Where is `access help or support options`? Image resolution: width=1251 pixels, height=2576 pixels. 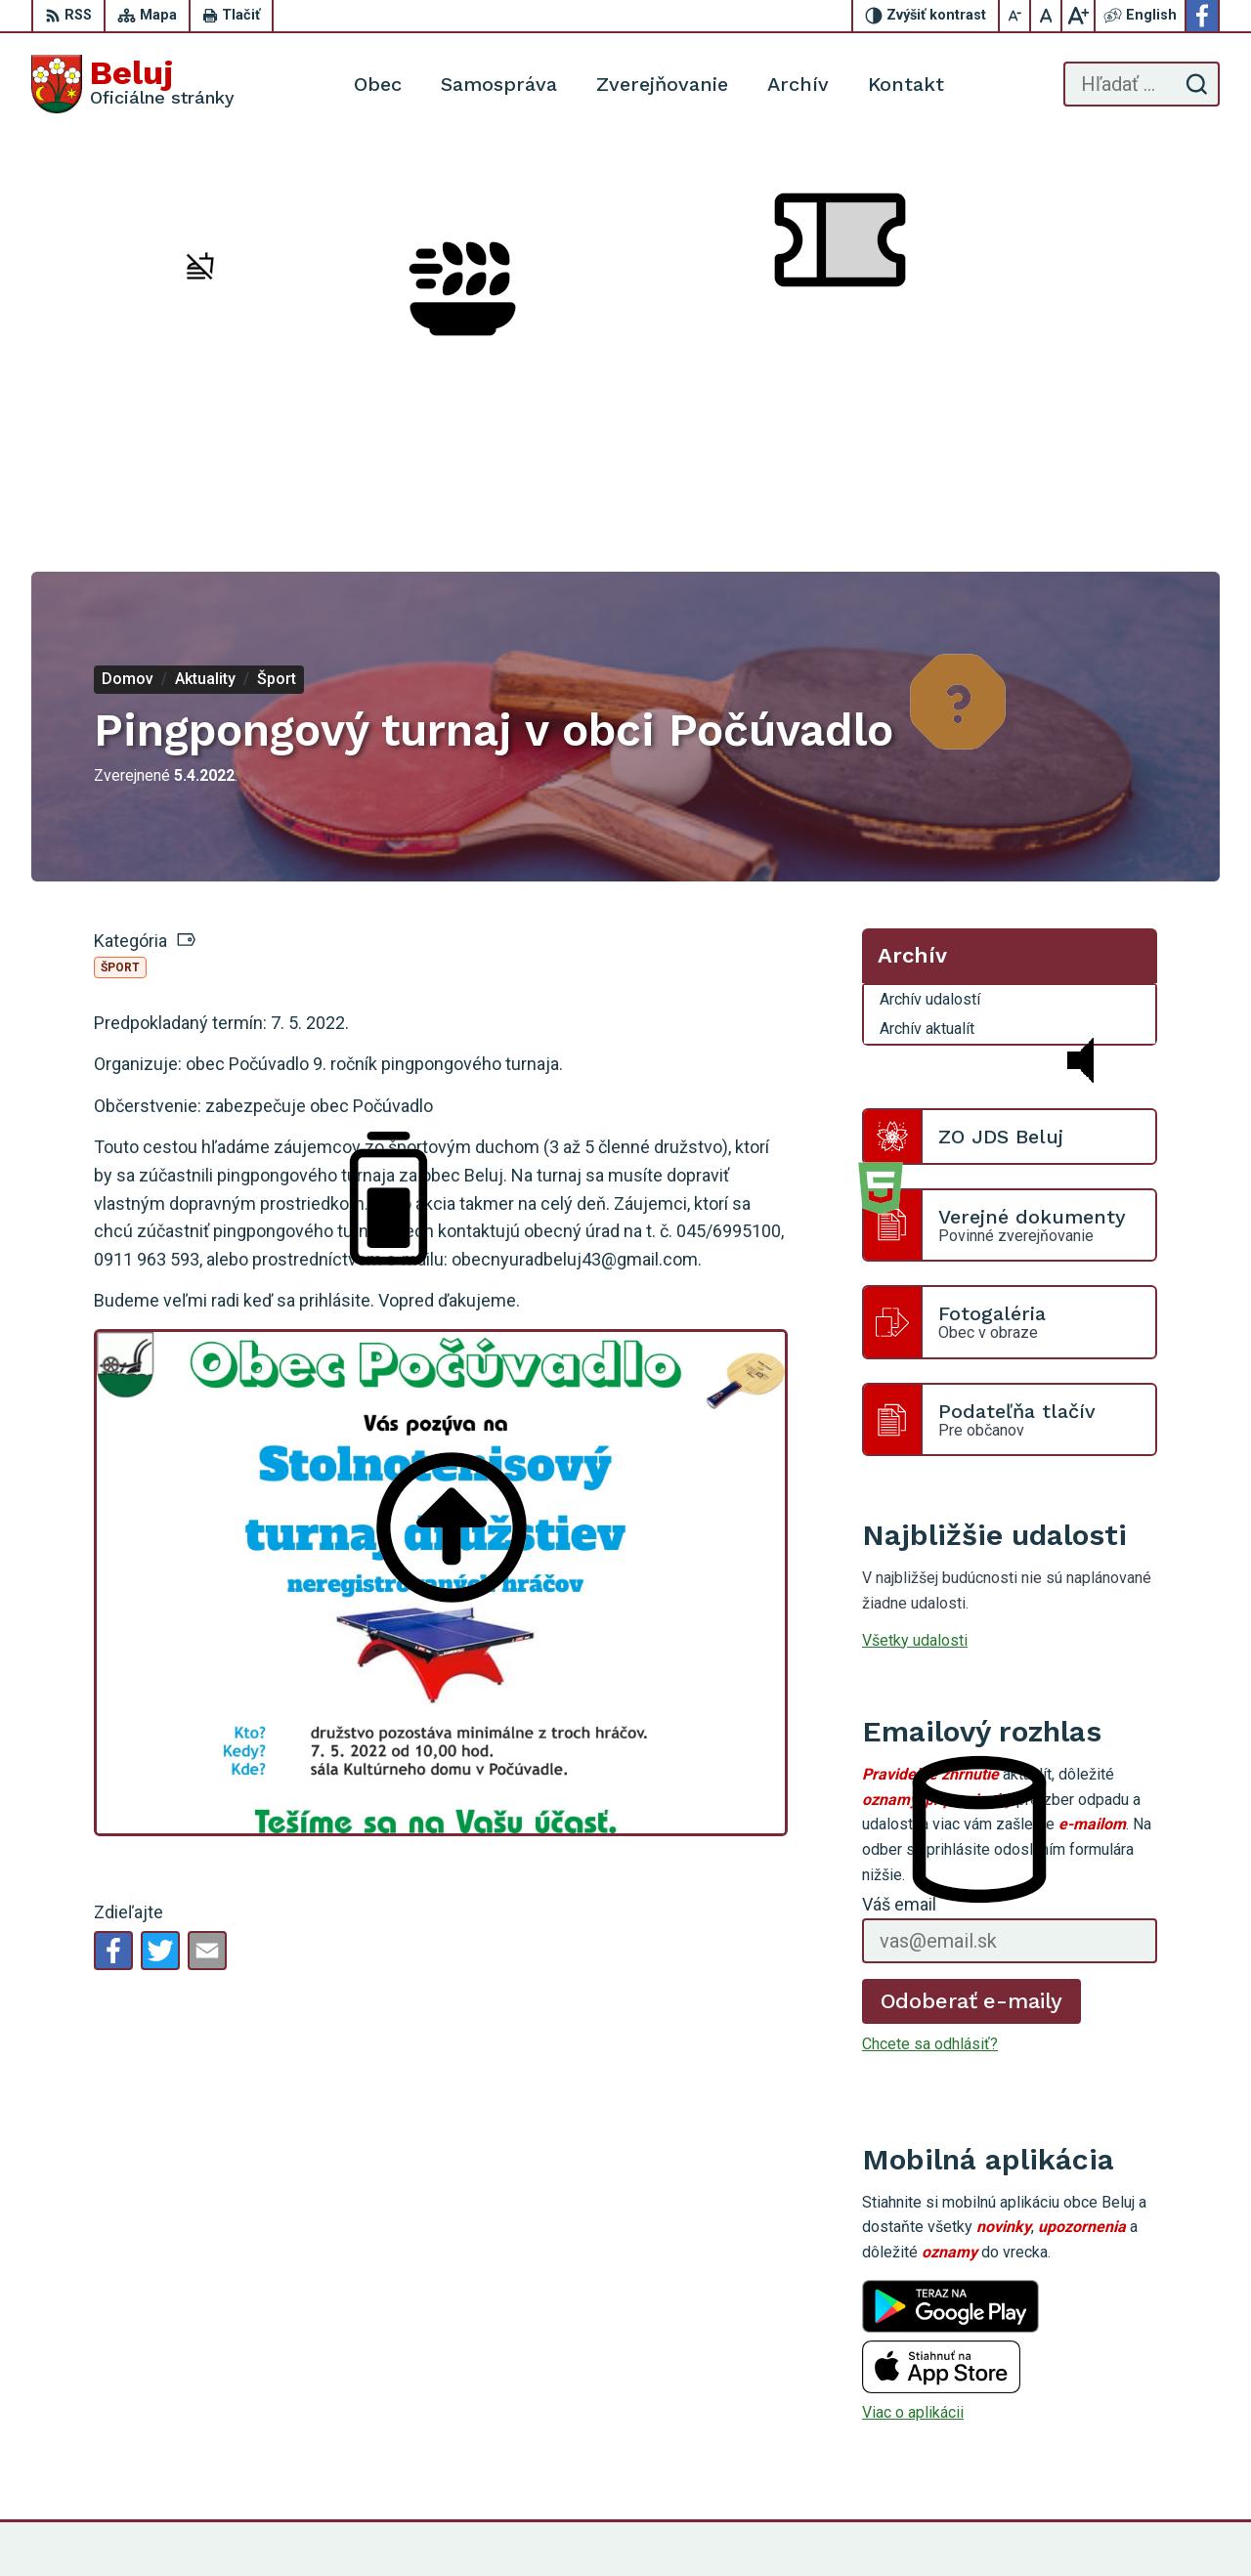 access help or support options is located at coordinates (958, 702).